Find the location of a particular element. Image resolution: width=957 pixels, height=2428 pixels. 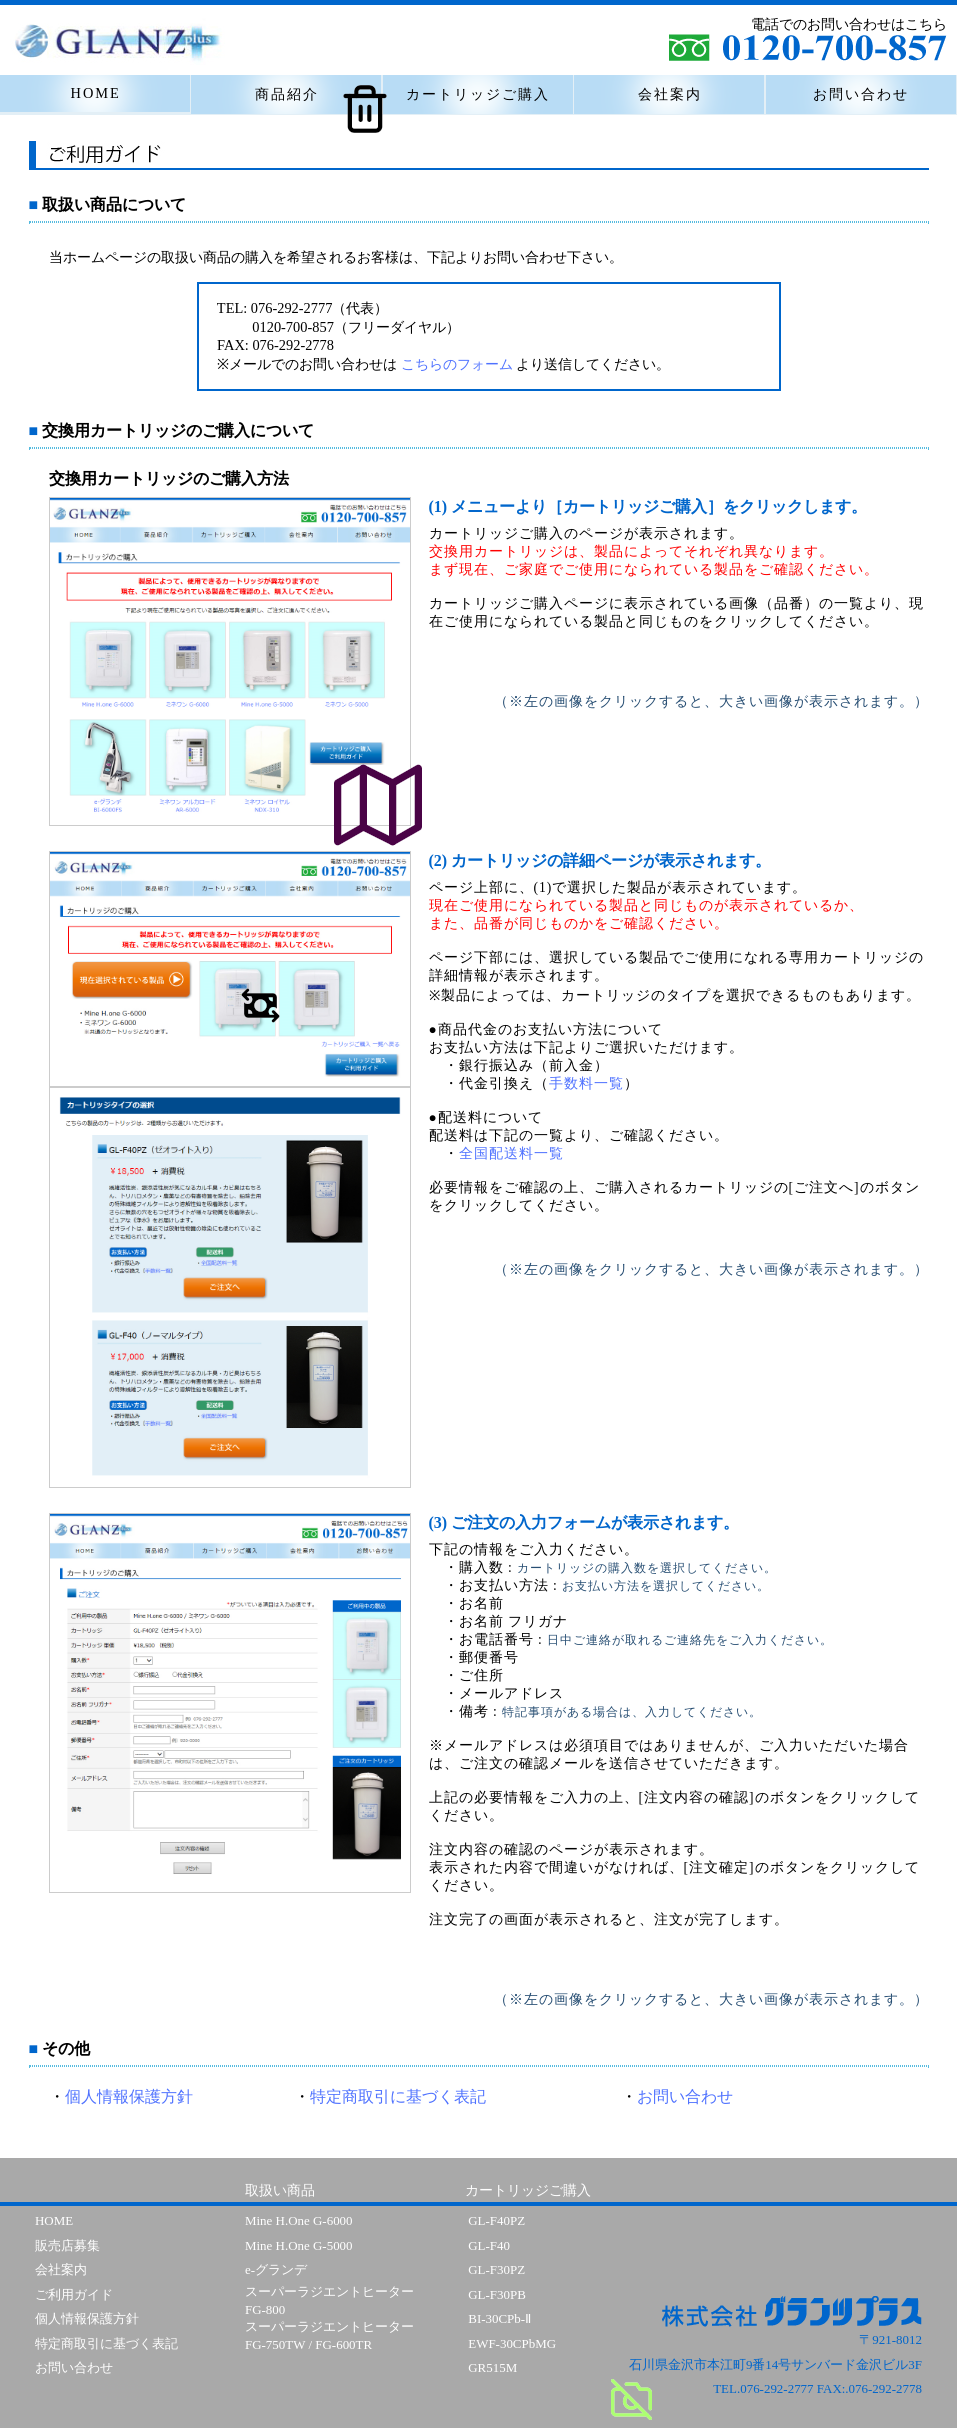

delete selected item is located at coordinates (365, 109).